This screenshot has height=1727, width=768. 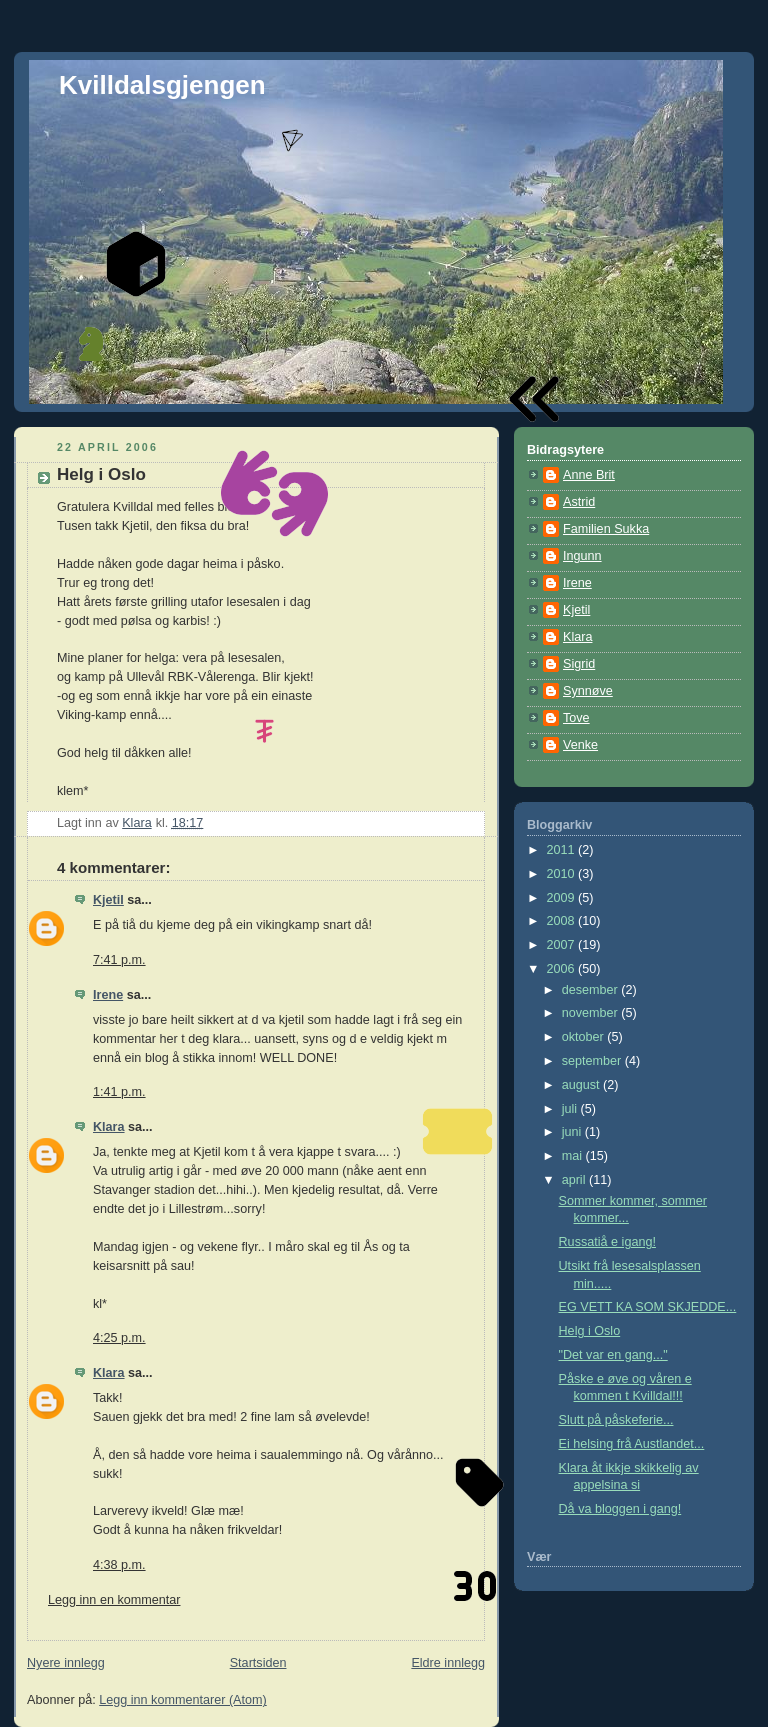 What do you see at coordinates (292, 140) in the screenshot?
I see `pushed app logo` at bounding box center [292, 140].